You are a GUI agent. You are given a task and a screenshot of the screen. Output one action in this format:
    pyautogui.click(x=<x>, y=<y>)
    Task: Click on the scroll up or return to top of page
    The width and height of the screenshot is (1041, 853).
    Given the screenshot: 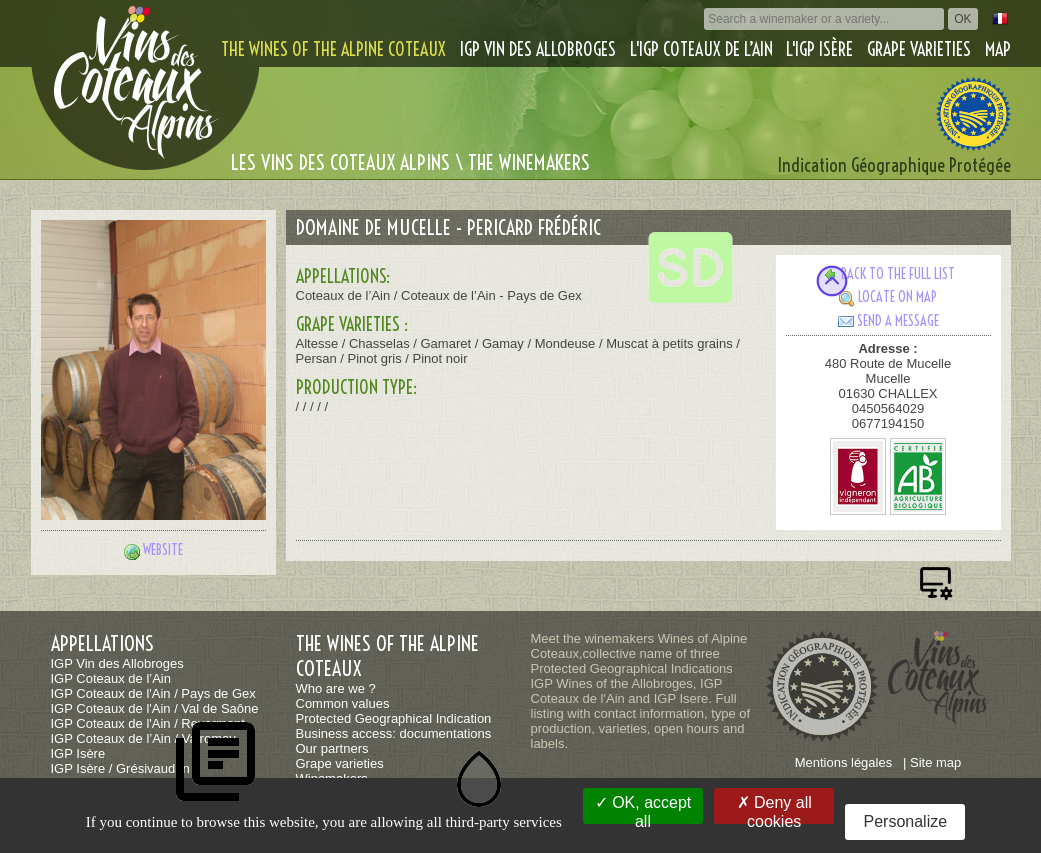 What is the action you would take?
    pyautogui.click(x=832, y=281)
    